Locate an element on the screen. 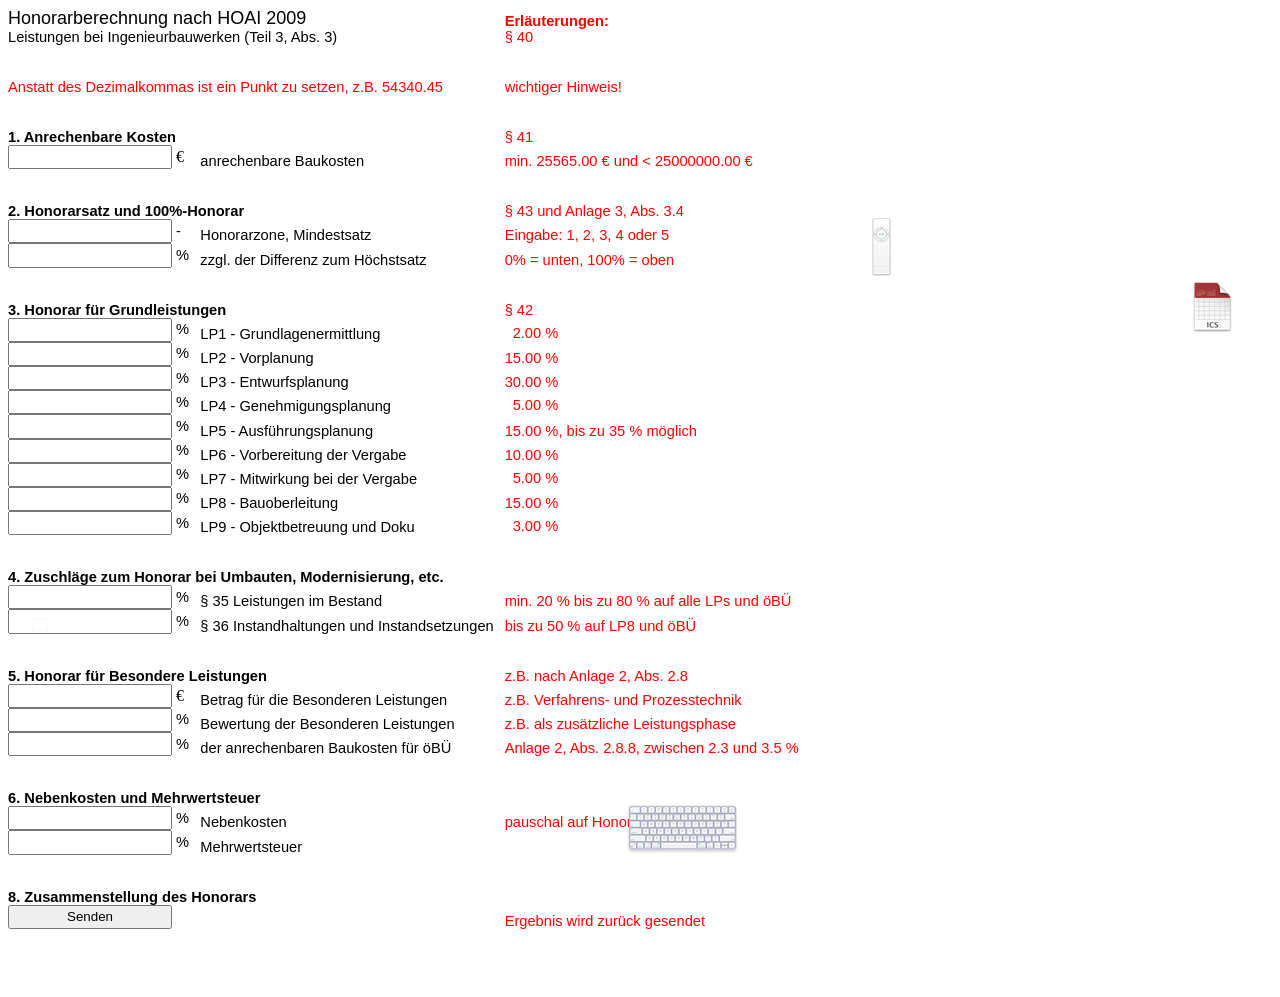  view image library is located at coordinates (40, 625).